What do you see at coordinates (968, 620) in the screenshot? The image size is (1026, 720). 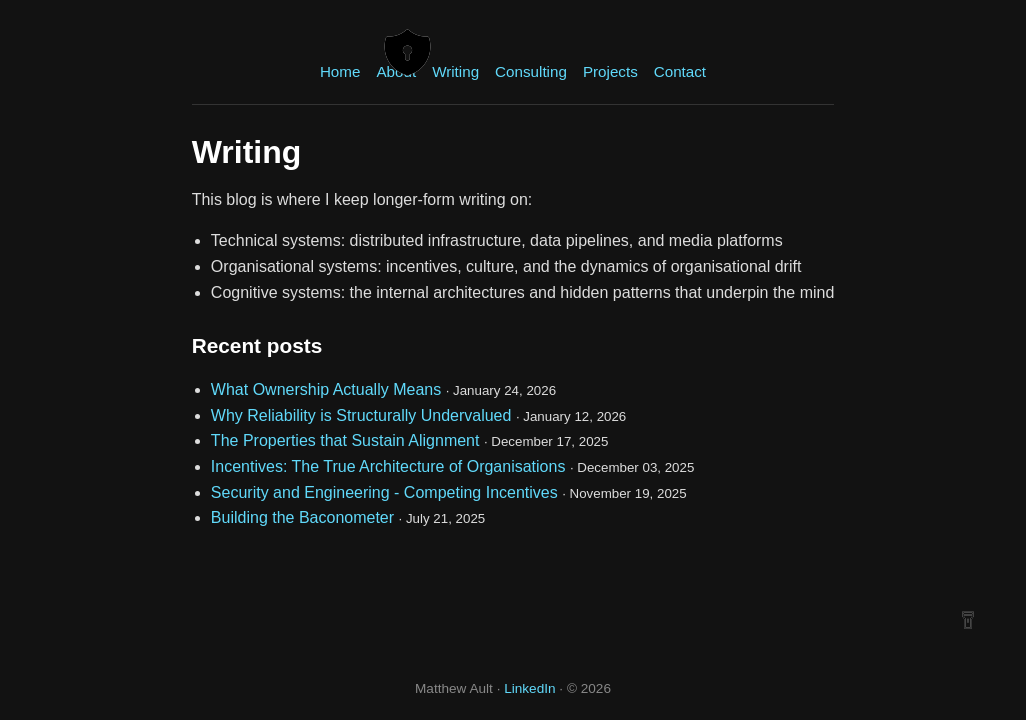 I see `toggle flashlight on or off` at bounding box center [968, 620].